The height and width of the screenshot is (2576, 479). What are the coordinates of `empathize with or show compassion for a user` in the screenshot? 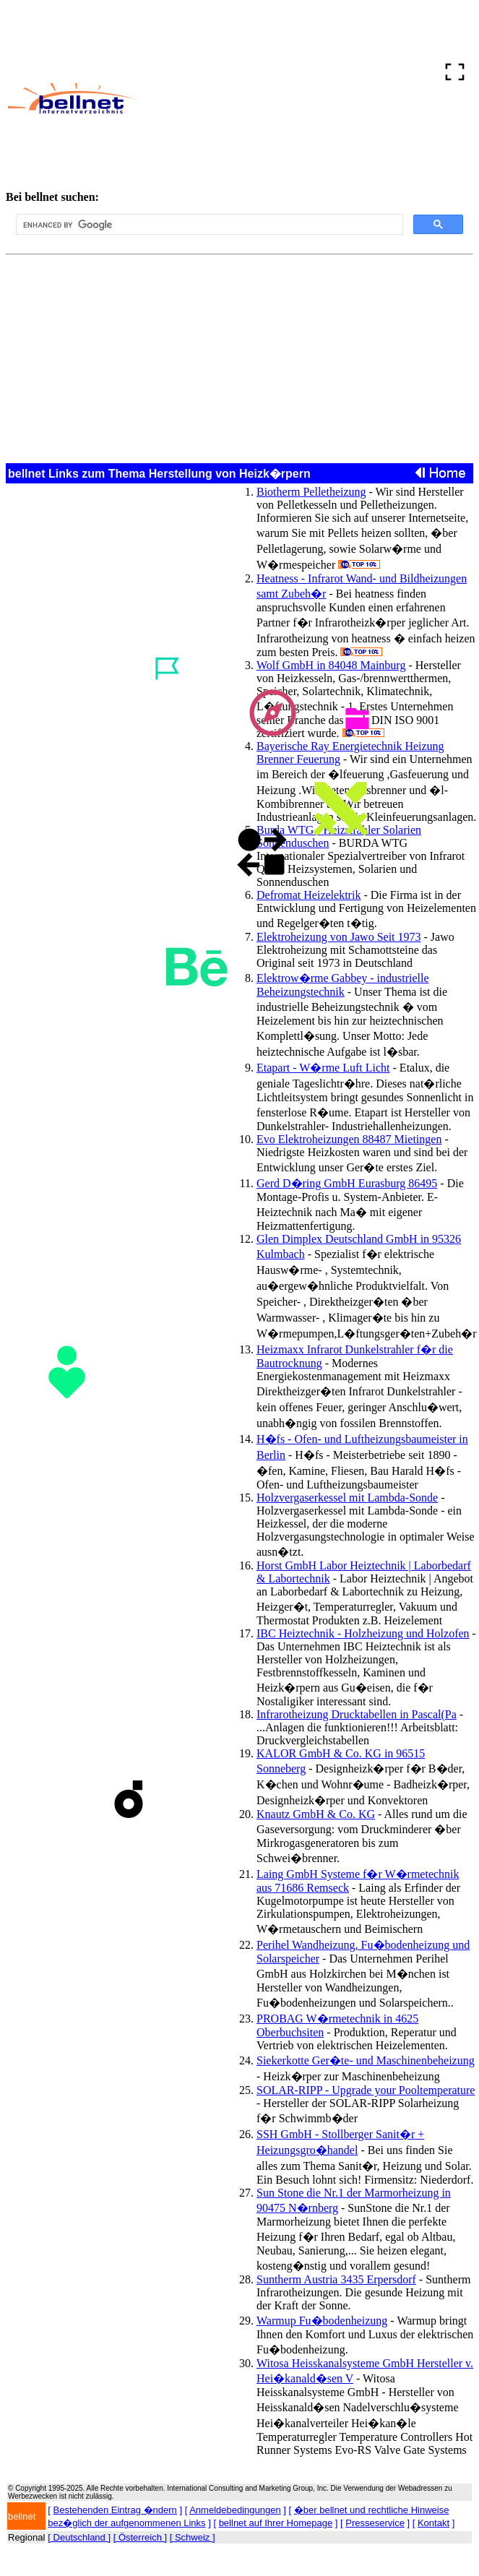 It's located at (66, 1372).